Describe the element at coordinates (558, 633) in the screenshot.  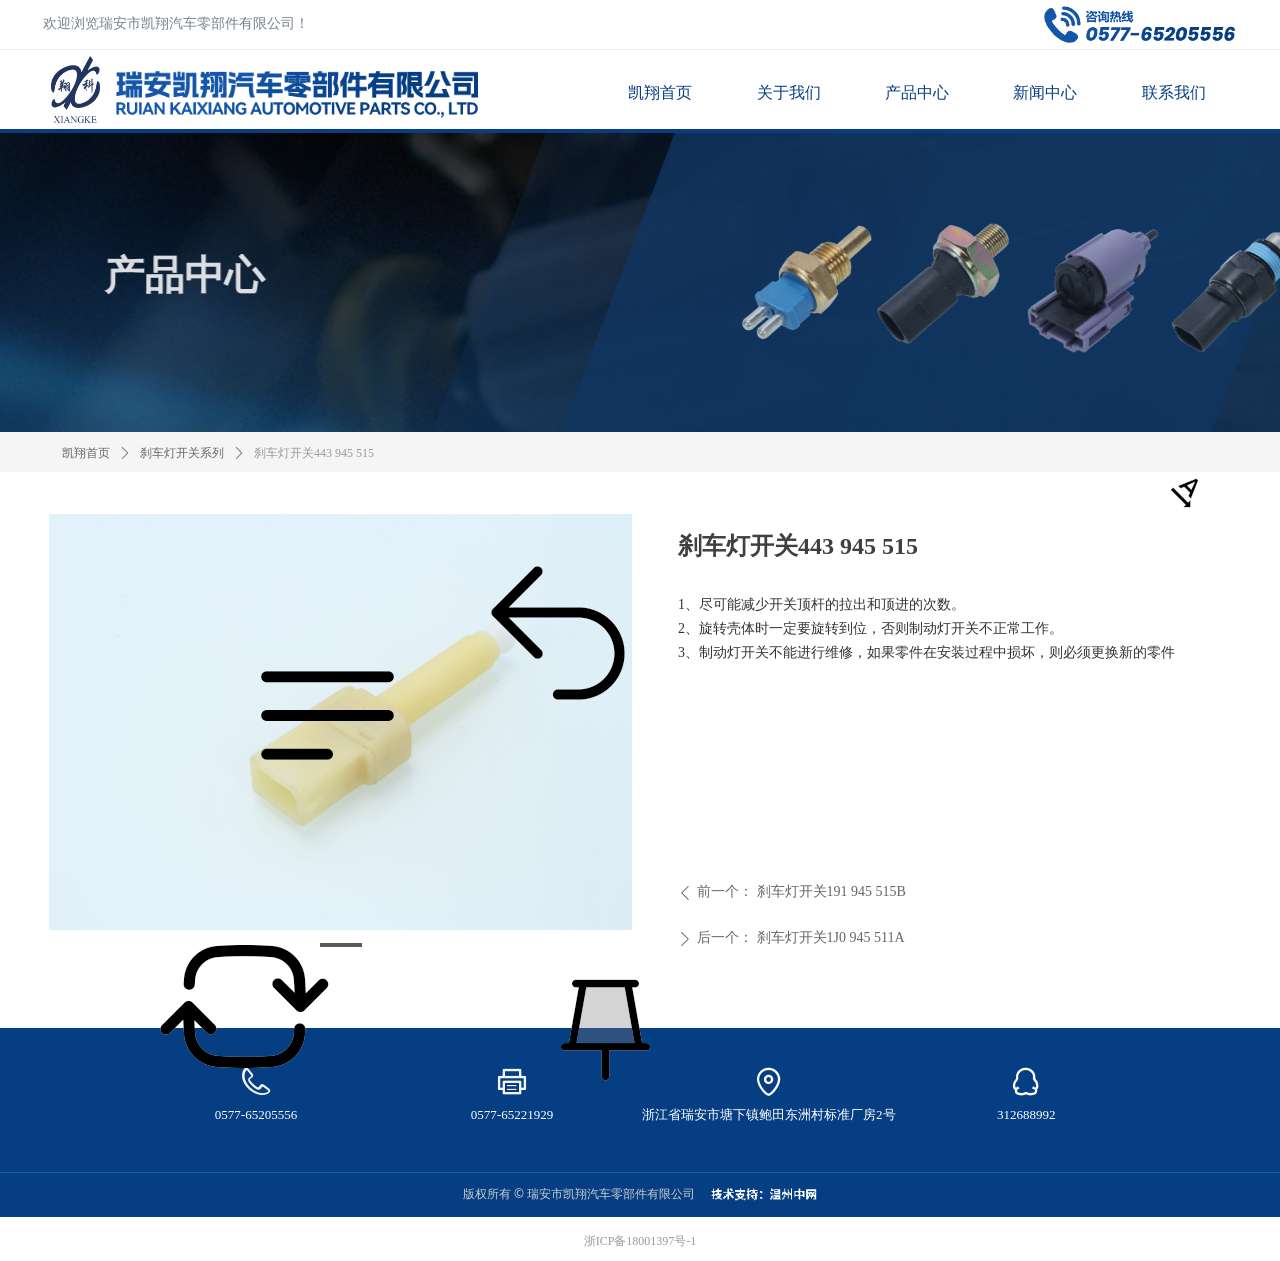
I see `undo the last action` at that location.